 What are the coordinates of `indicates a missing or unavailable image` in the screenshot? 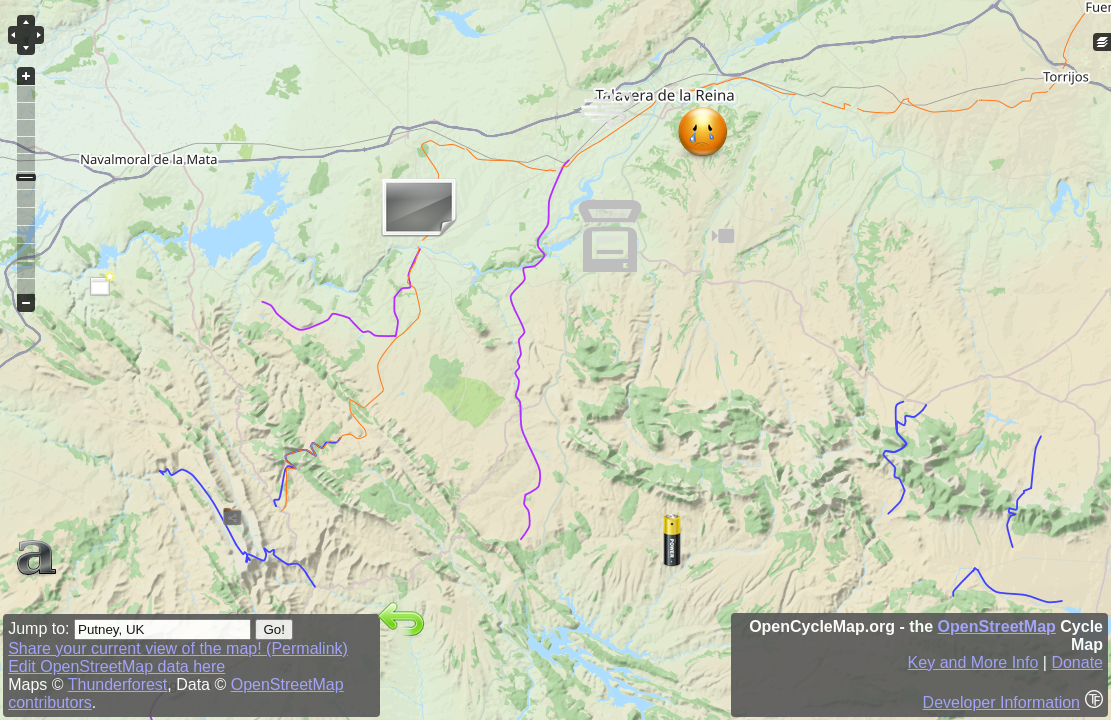 It's located at (419, 209).